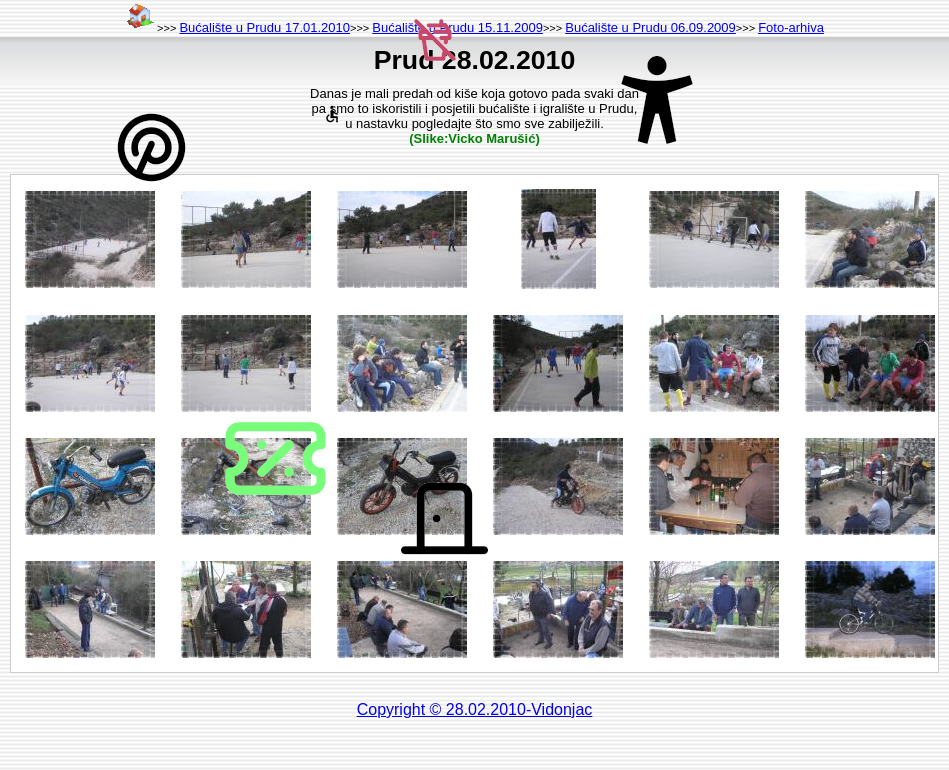  I want to click on share to Pinterest, so click(151, 147).